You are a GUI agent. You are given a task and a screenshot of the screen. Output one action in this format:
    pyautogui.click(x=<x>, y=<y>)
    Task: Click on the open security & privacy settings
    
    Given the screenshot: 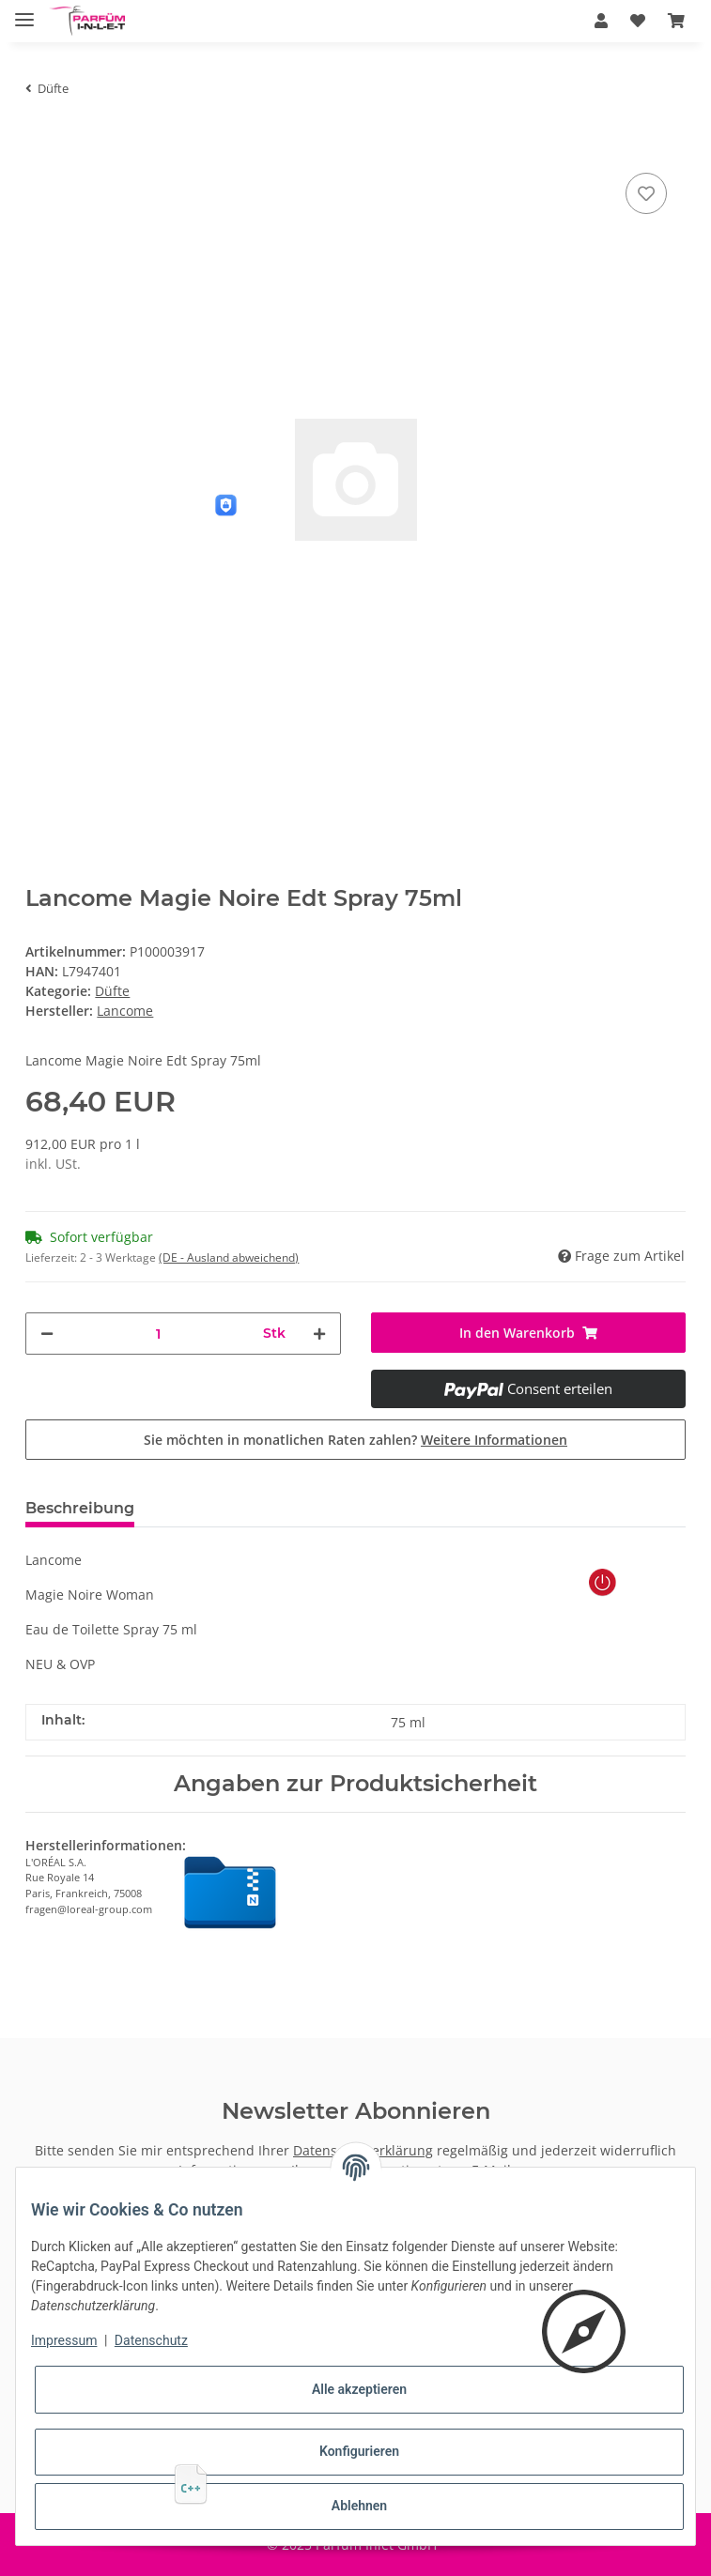 What is the action you would take?
    pyautogui.click(x=225, y=505)
    